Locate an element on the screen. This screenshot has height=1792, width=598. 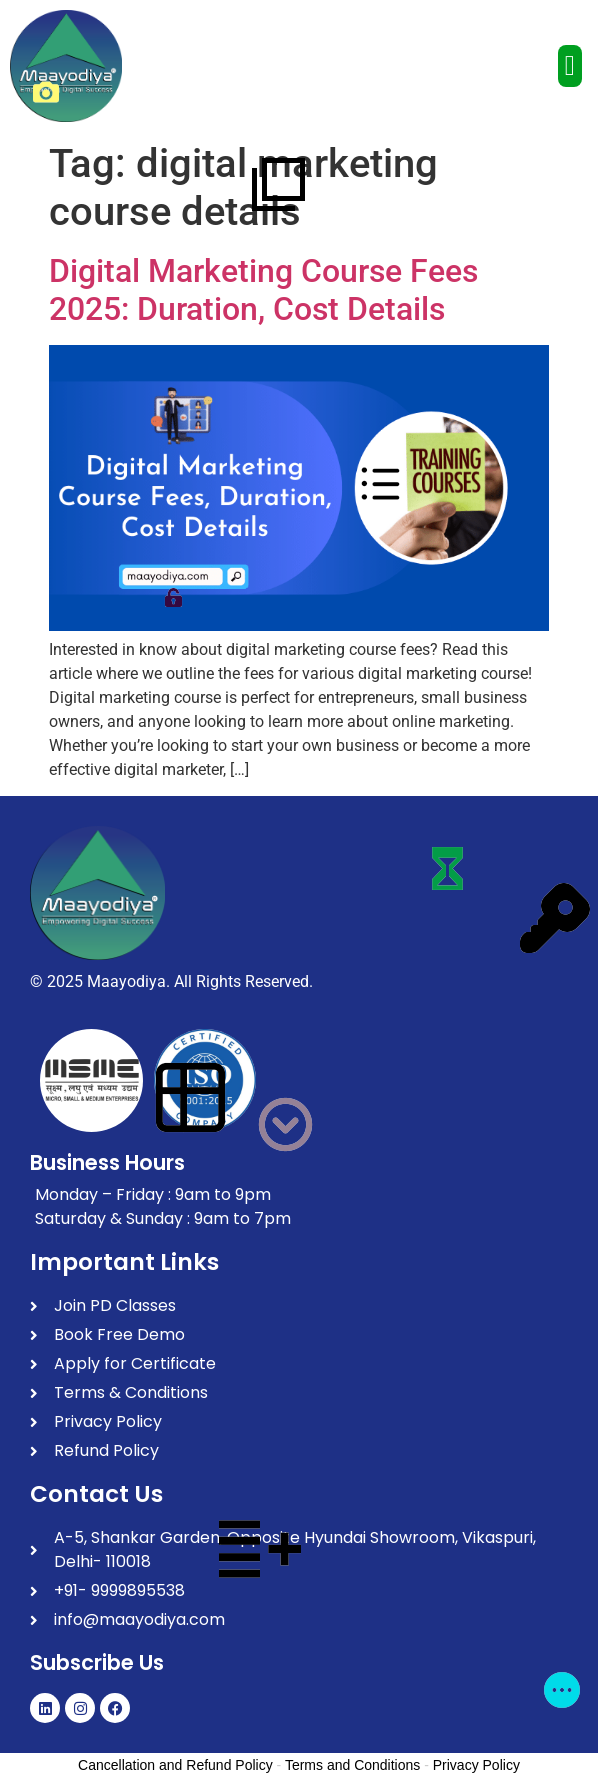
access more options or actions is located at coordinates (562, 1690).